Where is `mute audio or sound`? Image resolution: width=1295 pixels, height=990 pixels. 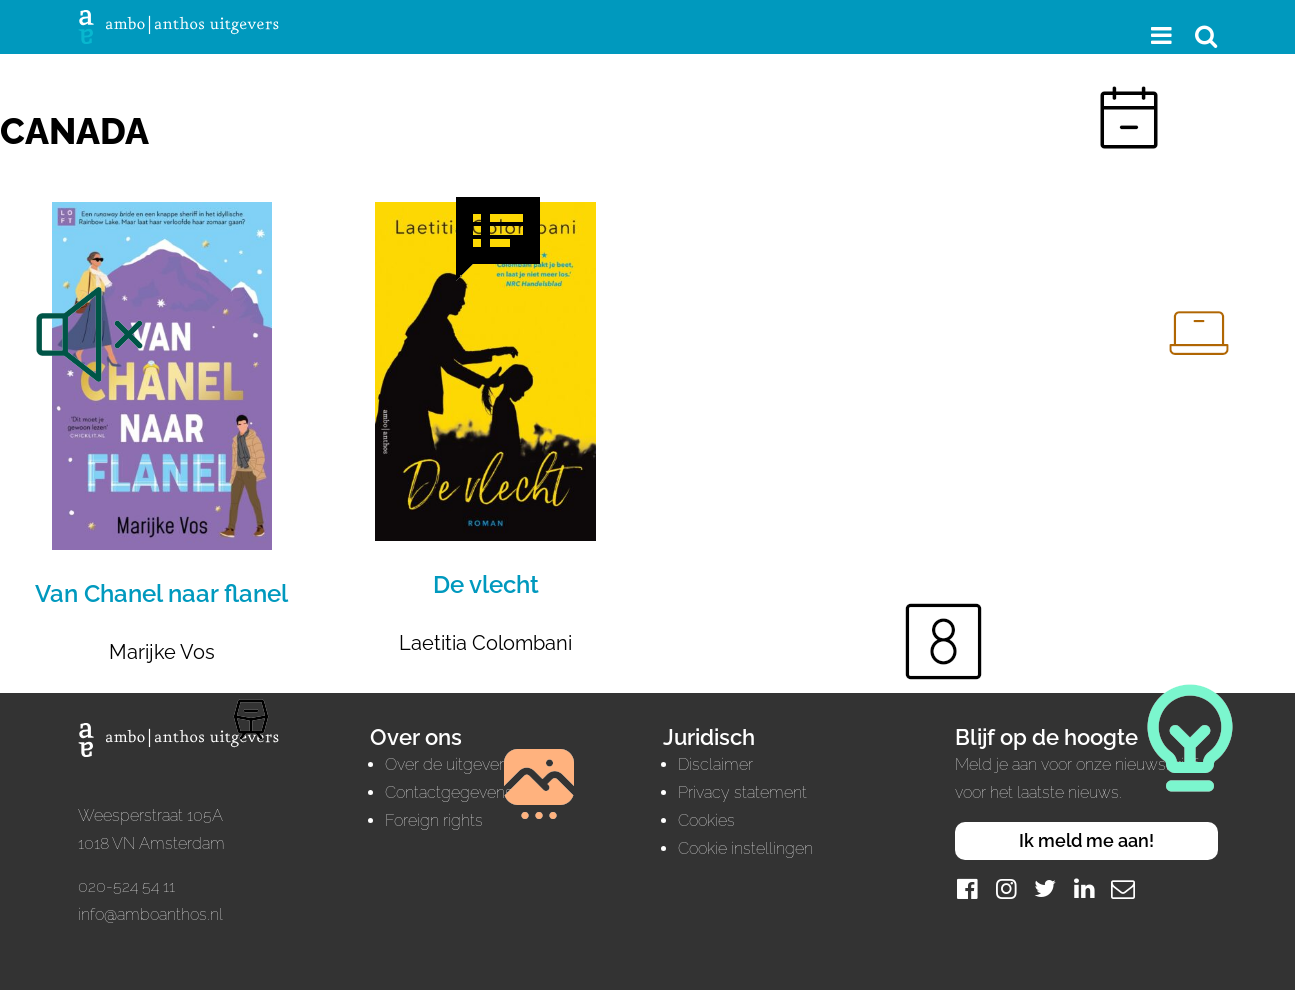 mute audio or sound is located at coordinates (87, 334).